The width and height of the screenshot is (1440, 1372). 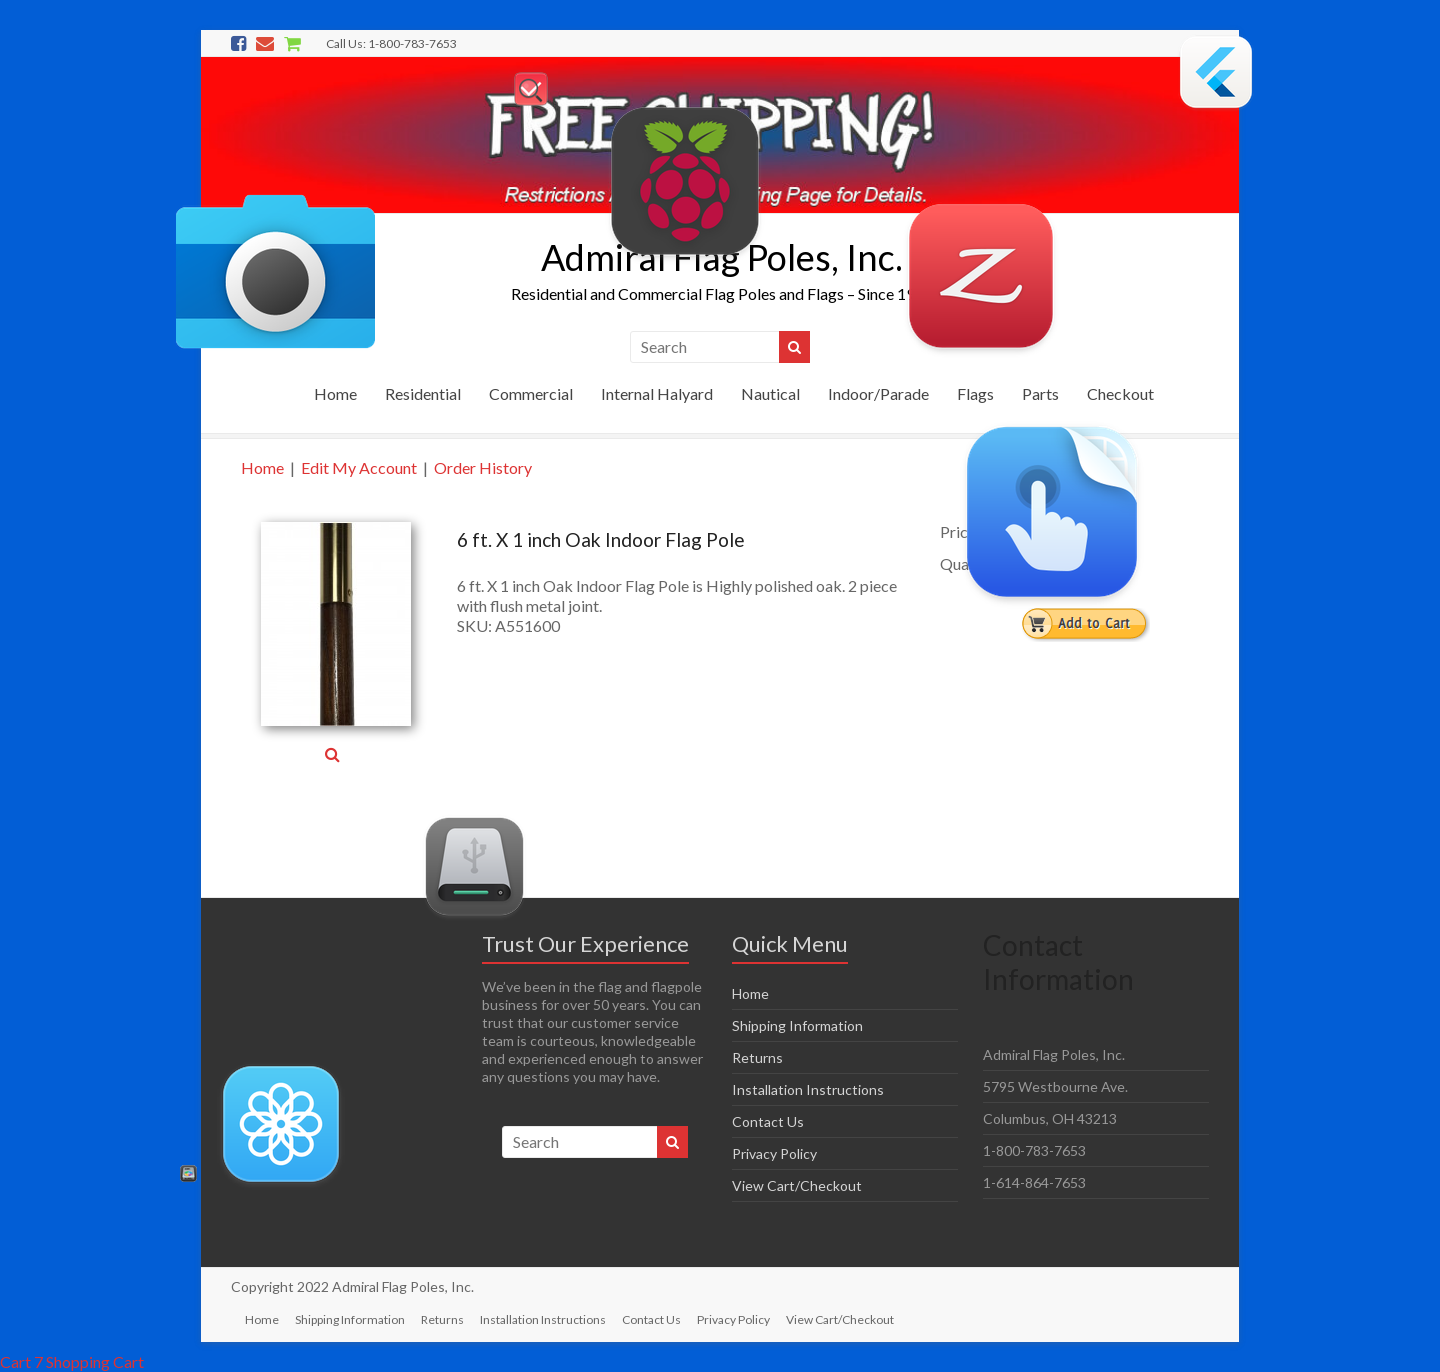 I want to click on create a bootable USB drive, so click(x=474, y=866).